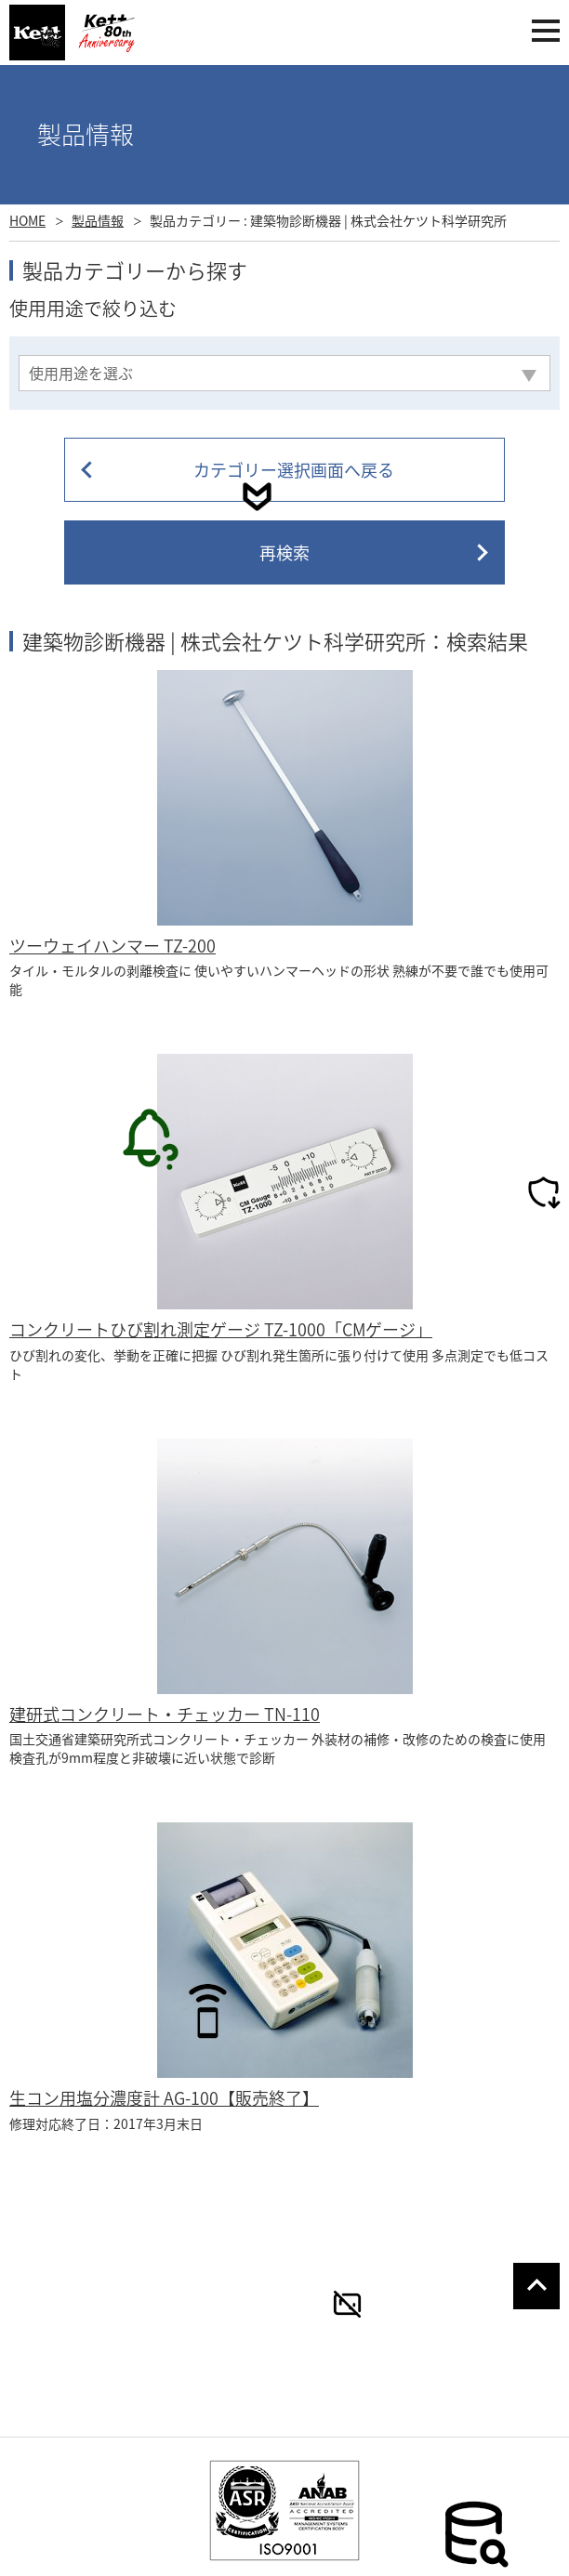 This screenshot has width=569, height=2576. What do you see at coordinates (149, 1137) in the screenshot?
I see `notification settings help or FAQ` at bounding box center [149, 1137].